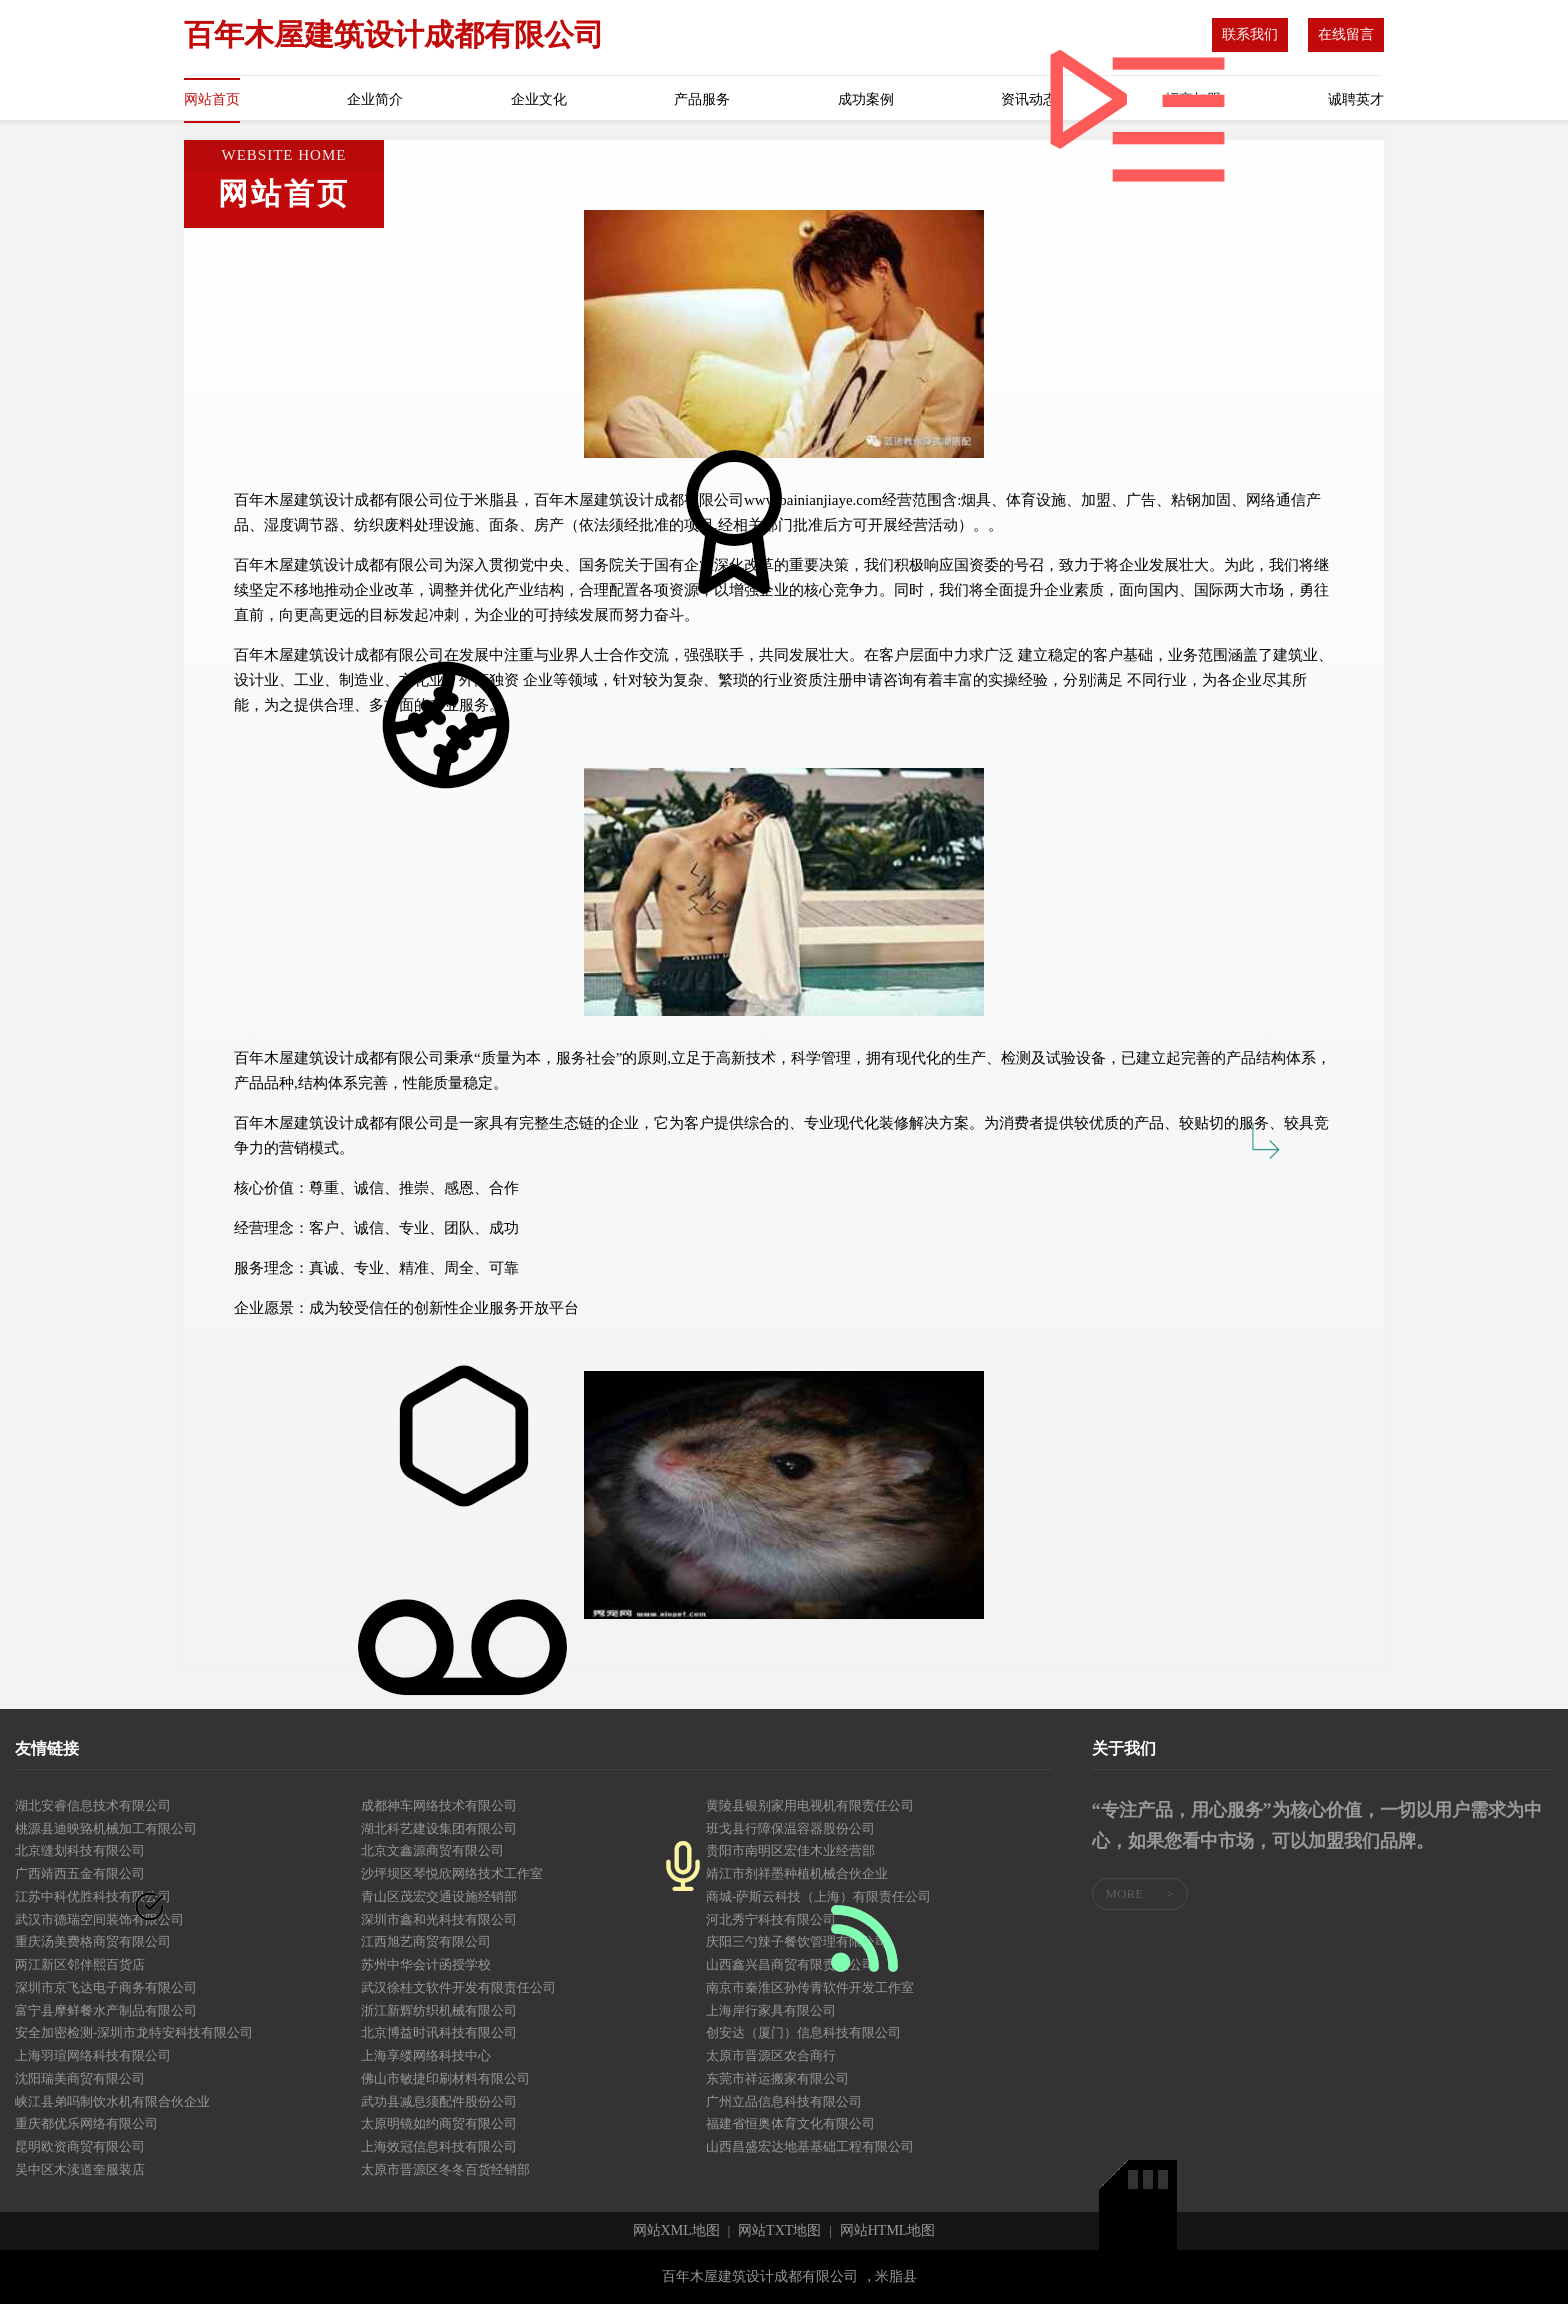 Image resolution: width=1568 pixels, height=2304 pixels. Describe the element at coordinates (446, 725) in the screenshot. I see `view baseball scores or stats` at that location.